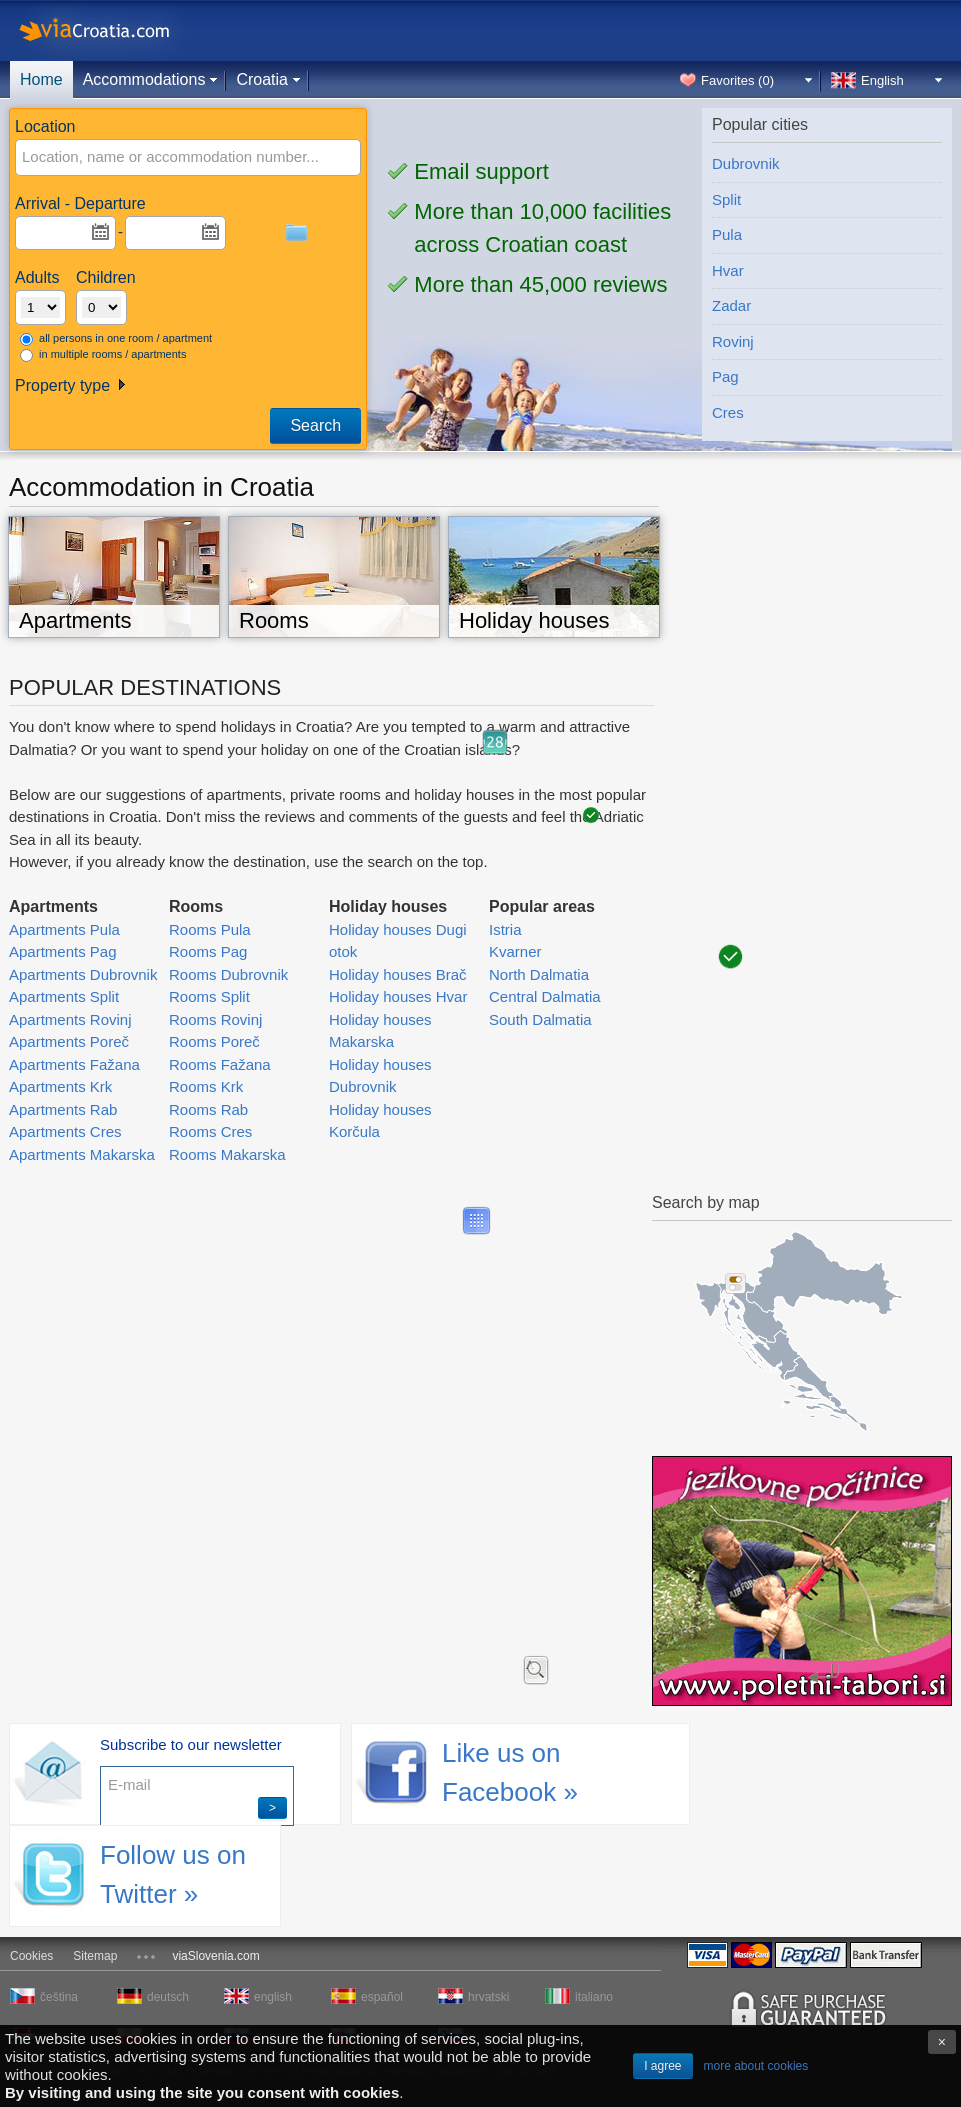  What do you see at coordinates (735, 1283) in the screenshot?
I see `open gnome tweaks settings` at bounding box center [735, 1283].